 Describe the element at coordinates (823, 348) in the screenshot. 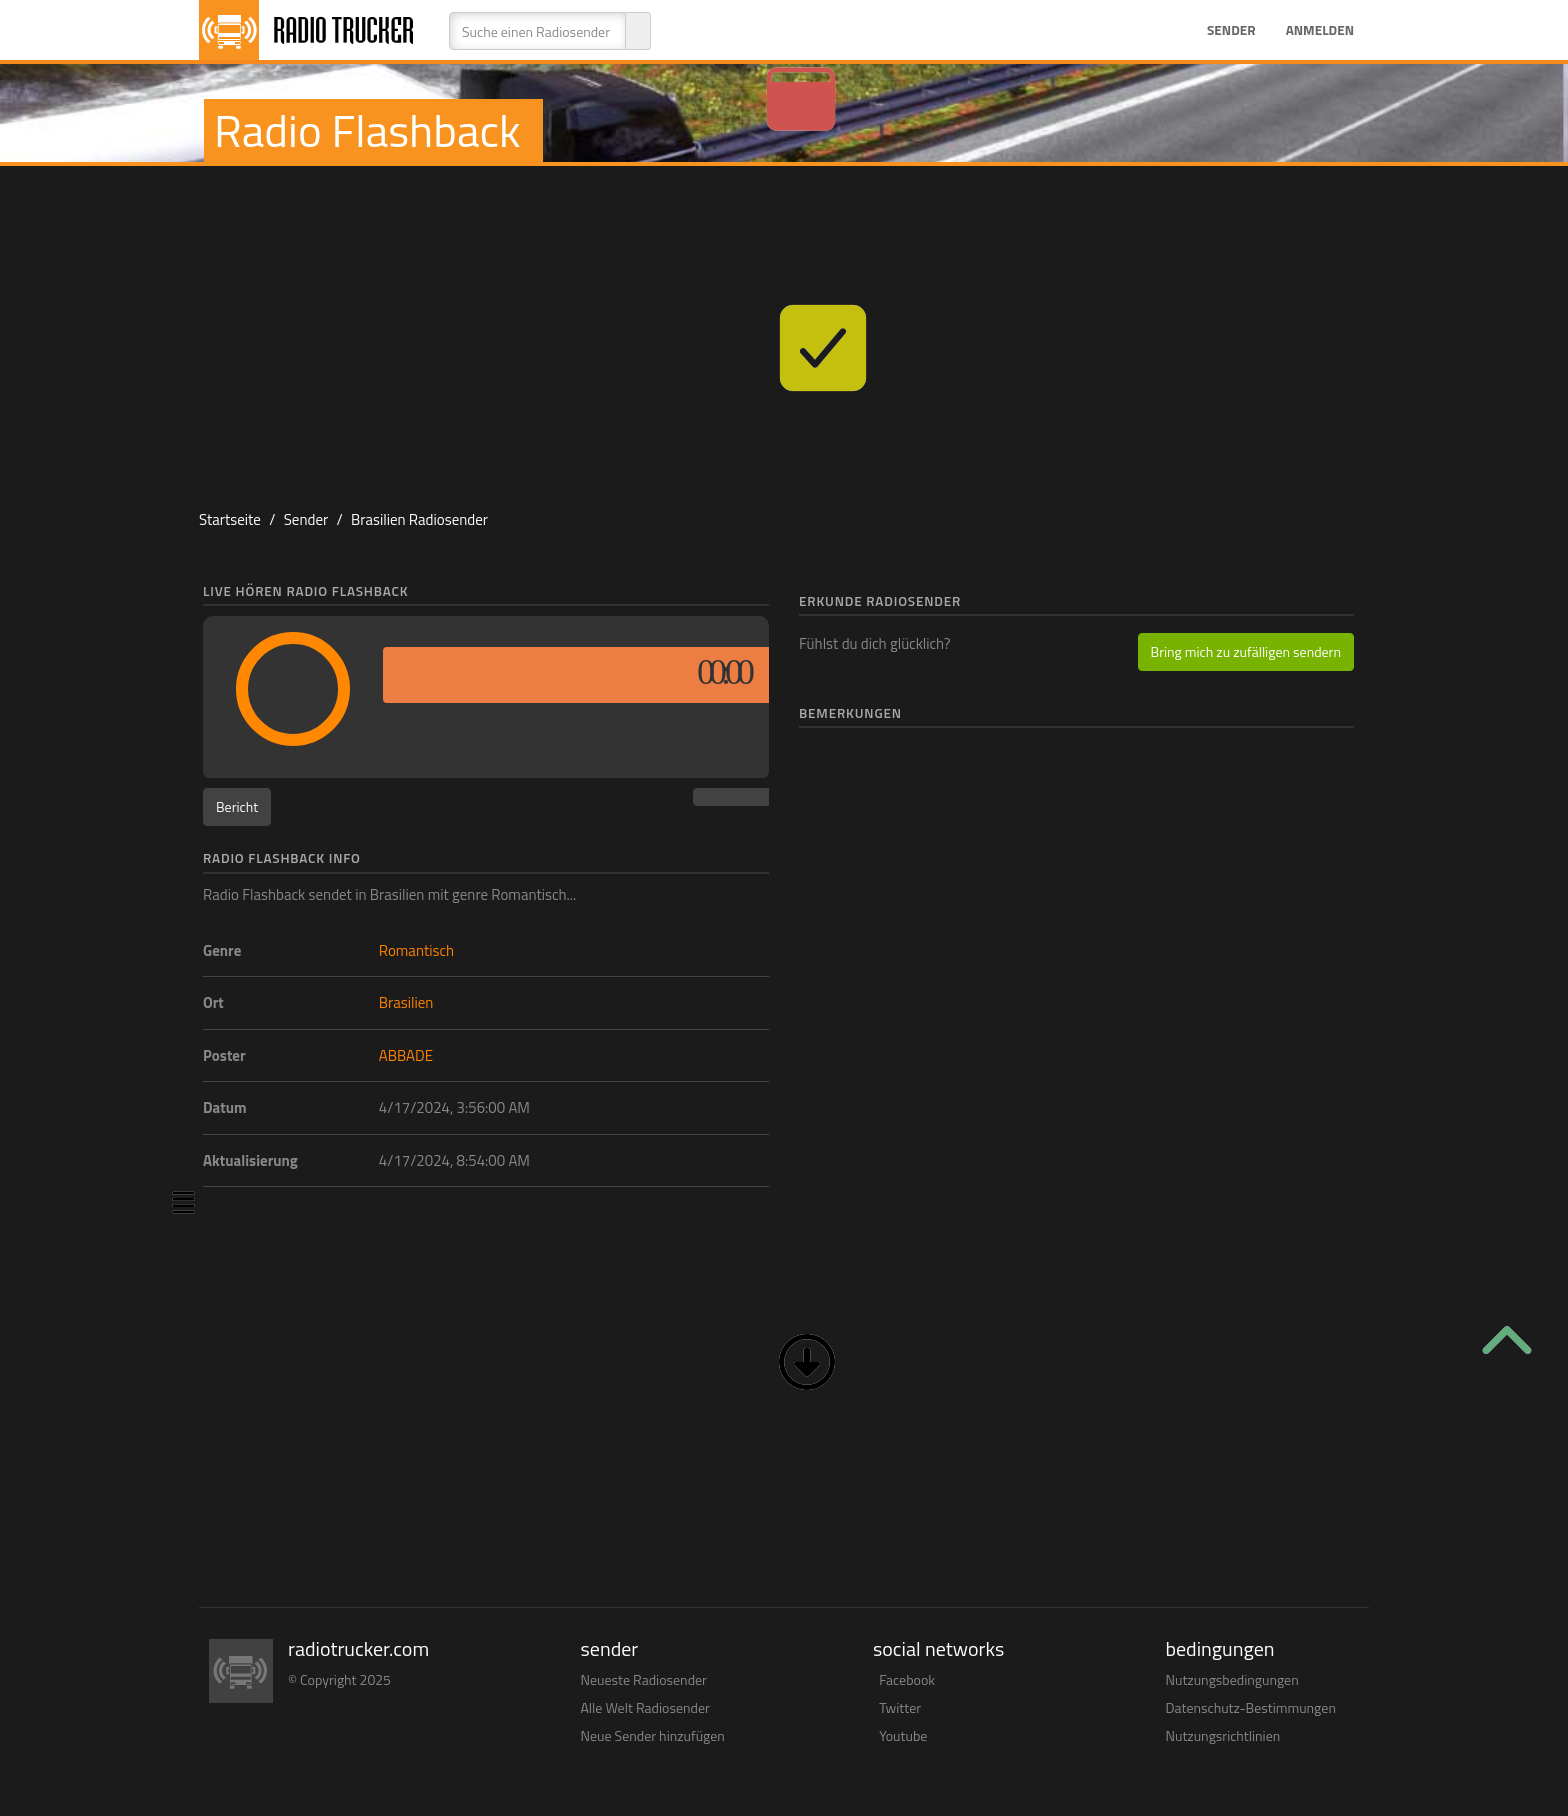

I see `select or confirm an option` at that location.